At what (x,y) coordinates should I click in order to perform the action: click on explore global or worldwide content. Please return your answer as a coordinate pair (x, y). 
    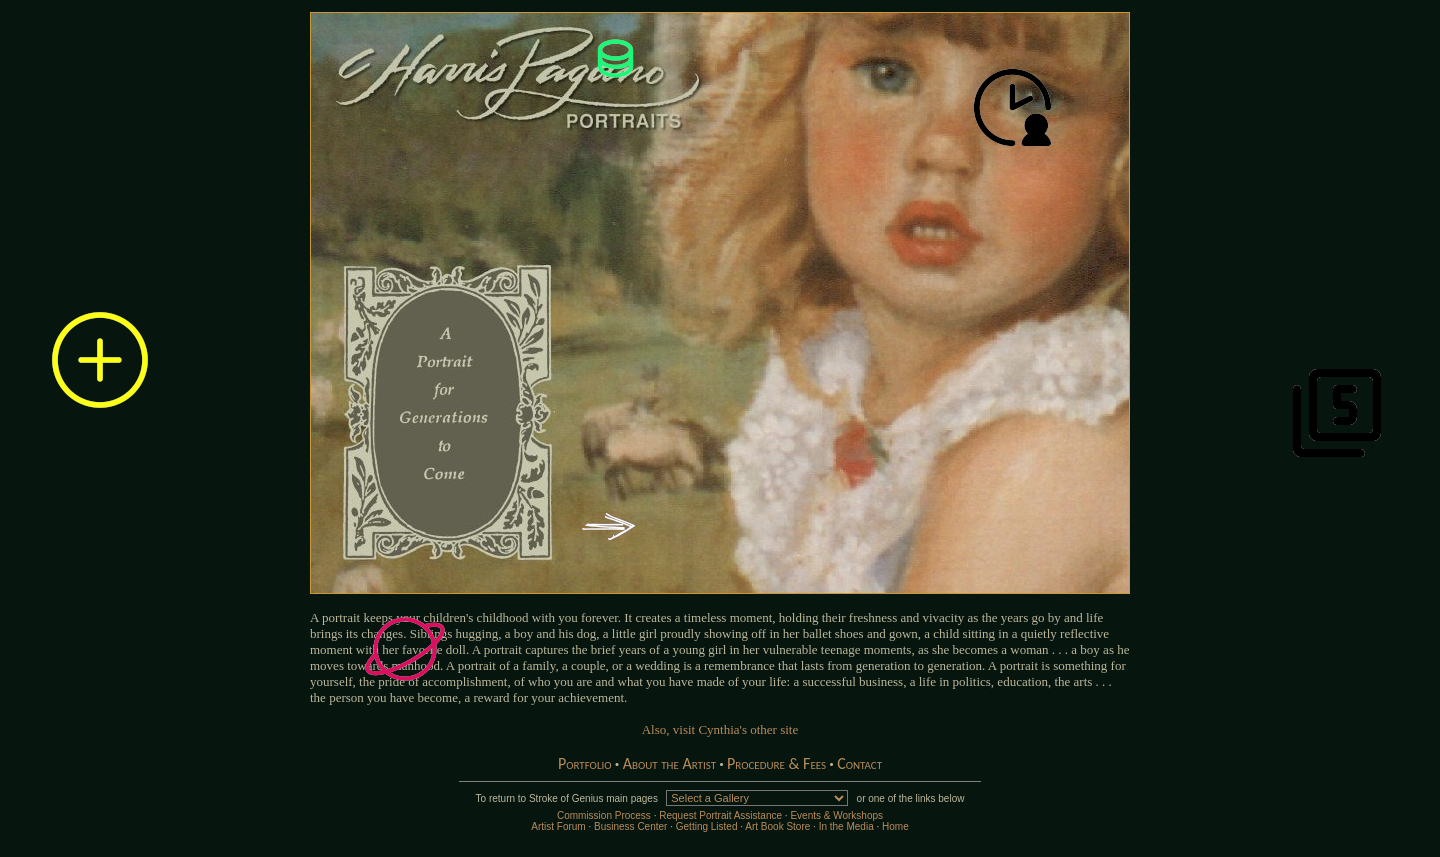
    Looking at the image, I should click on (405, 649).